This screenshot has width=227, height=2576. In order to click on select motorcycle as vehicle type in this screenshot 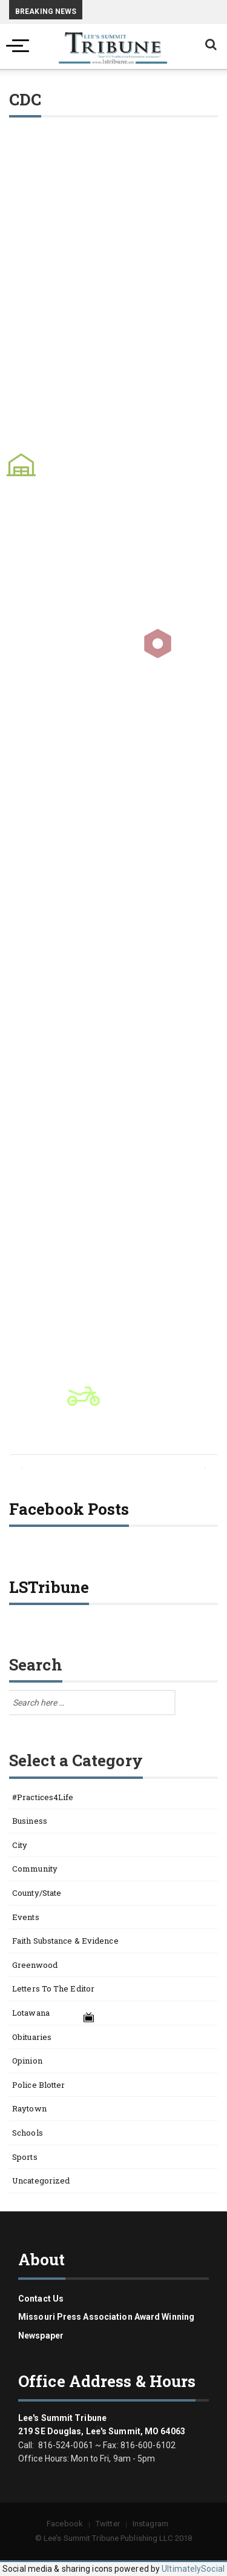, I will do `click(84, 1397)`.